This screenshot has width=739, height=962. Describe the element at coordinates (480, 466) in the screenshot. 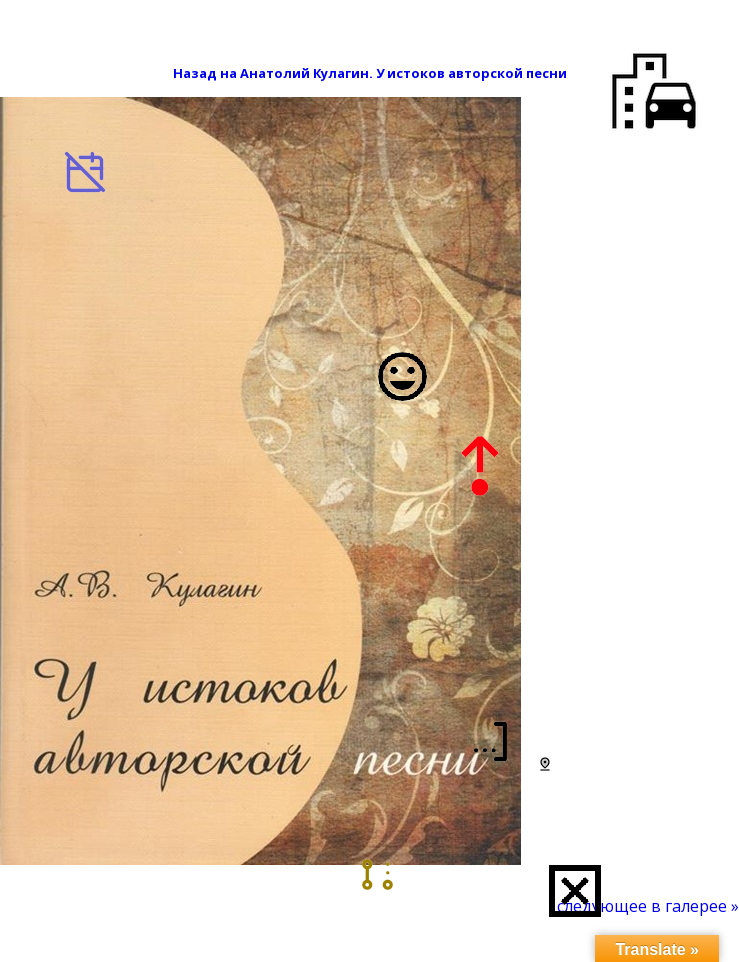

I see `step out of the current function during debugging` at that location.